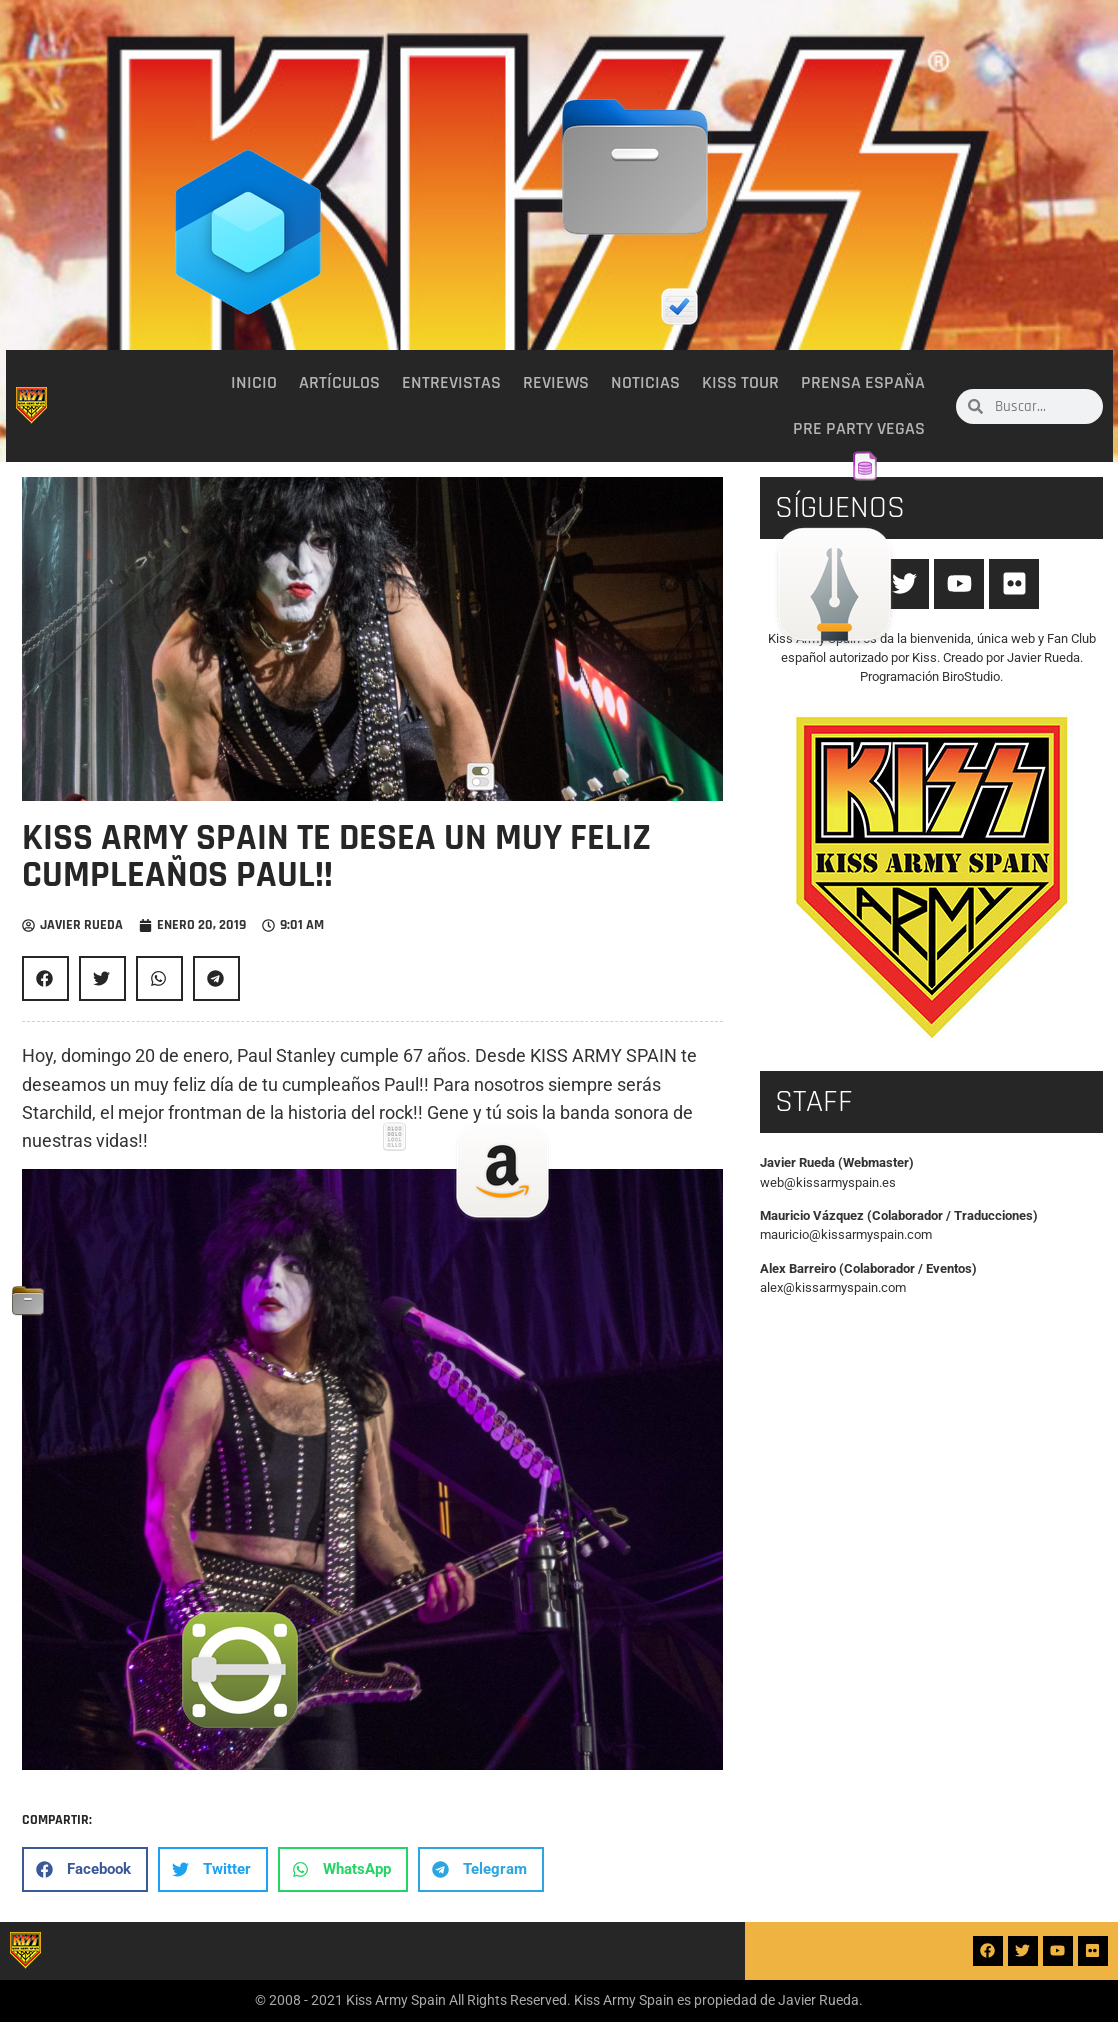  I want to click on open LibreCAD application, so click(240, 1670).